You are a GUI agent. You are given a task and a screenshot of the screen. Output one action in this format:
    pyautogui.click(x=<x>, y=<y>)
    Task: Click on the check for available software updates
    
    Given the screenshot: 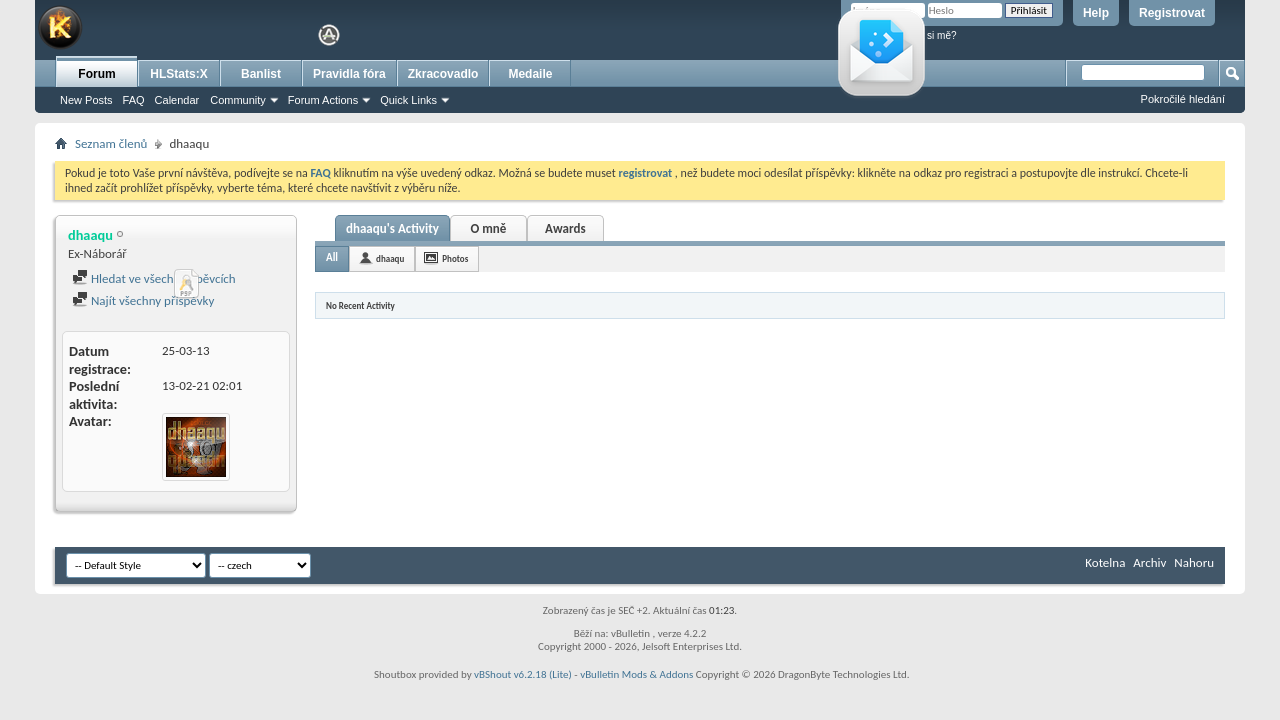 What is the action you would take?
    pyautogui.click(x=329, y=35)
    